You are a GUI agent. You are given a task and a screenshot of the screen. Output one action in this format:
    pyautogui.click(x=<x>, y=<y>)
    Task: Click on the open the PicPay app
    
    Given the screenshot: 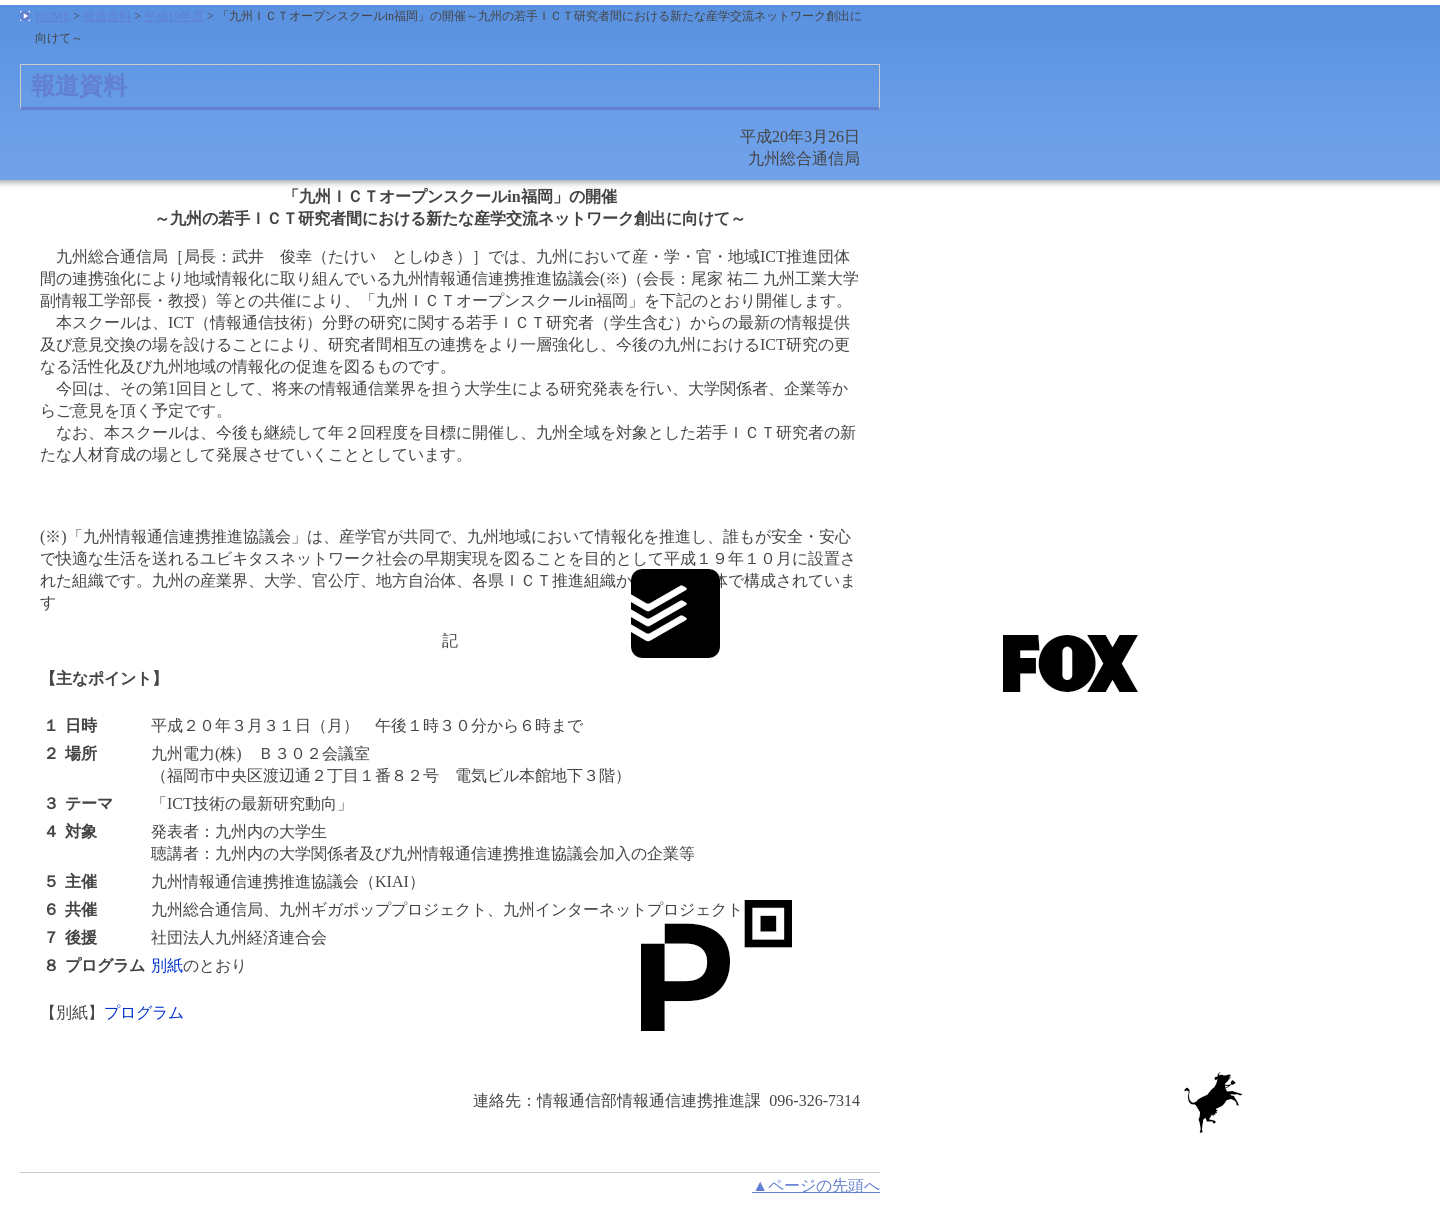 What is the action you would take?
    pyautogui.click(x=716, y=965)
    